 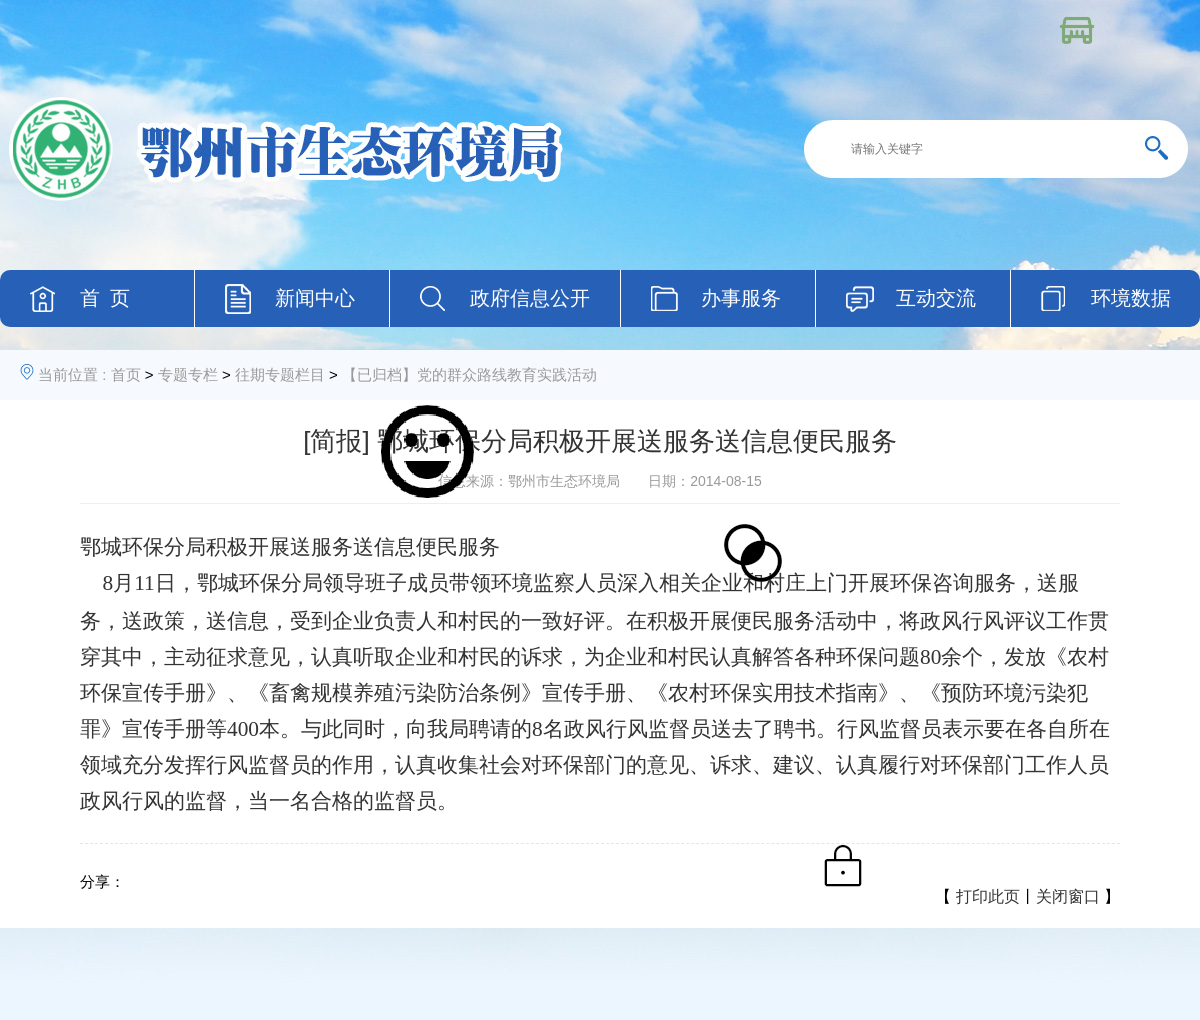 I want to click on add an emoji or reaction, so click(x=427, y=451).